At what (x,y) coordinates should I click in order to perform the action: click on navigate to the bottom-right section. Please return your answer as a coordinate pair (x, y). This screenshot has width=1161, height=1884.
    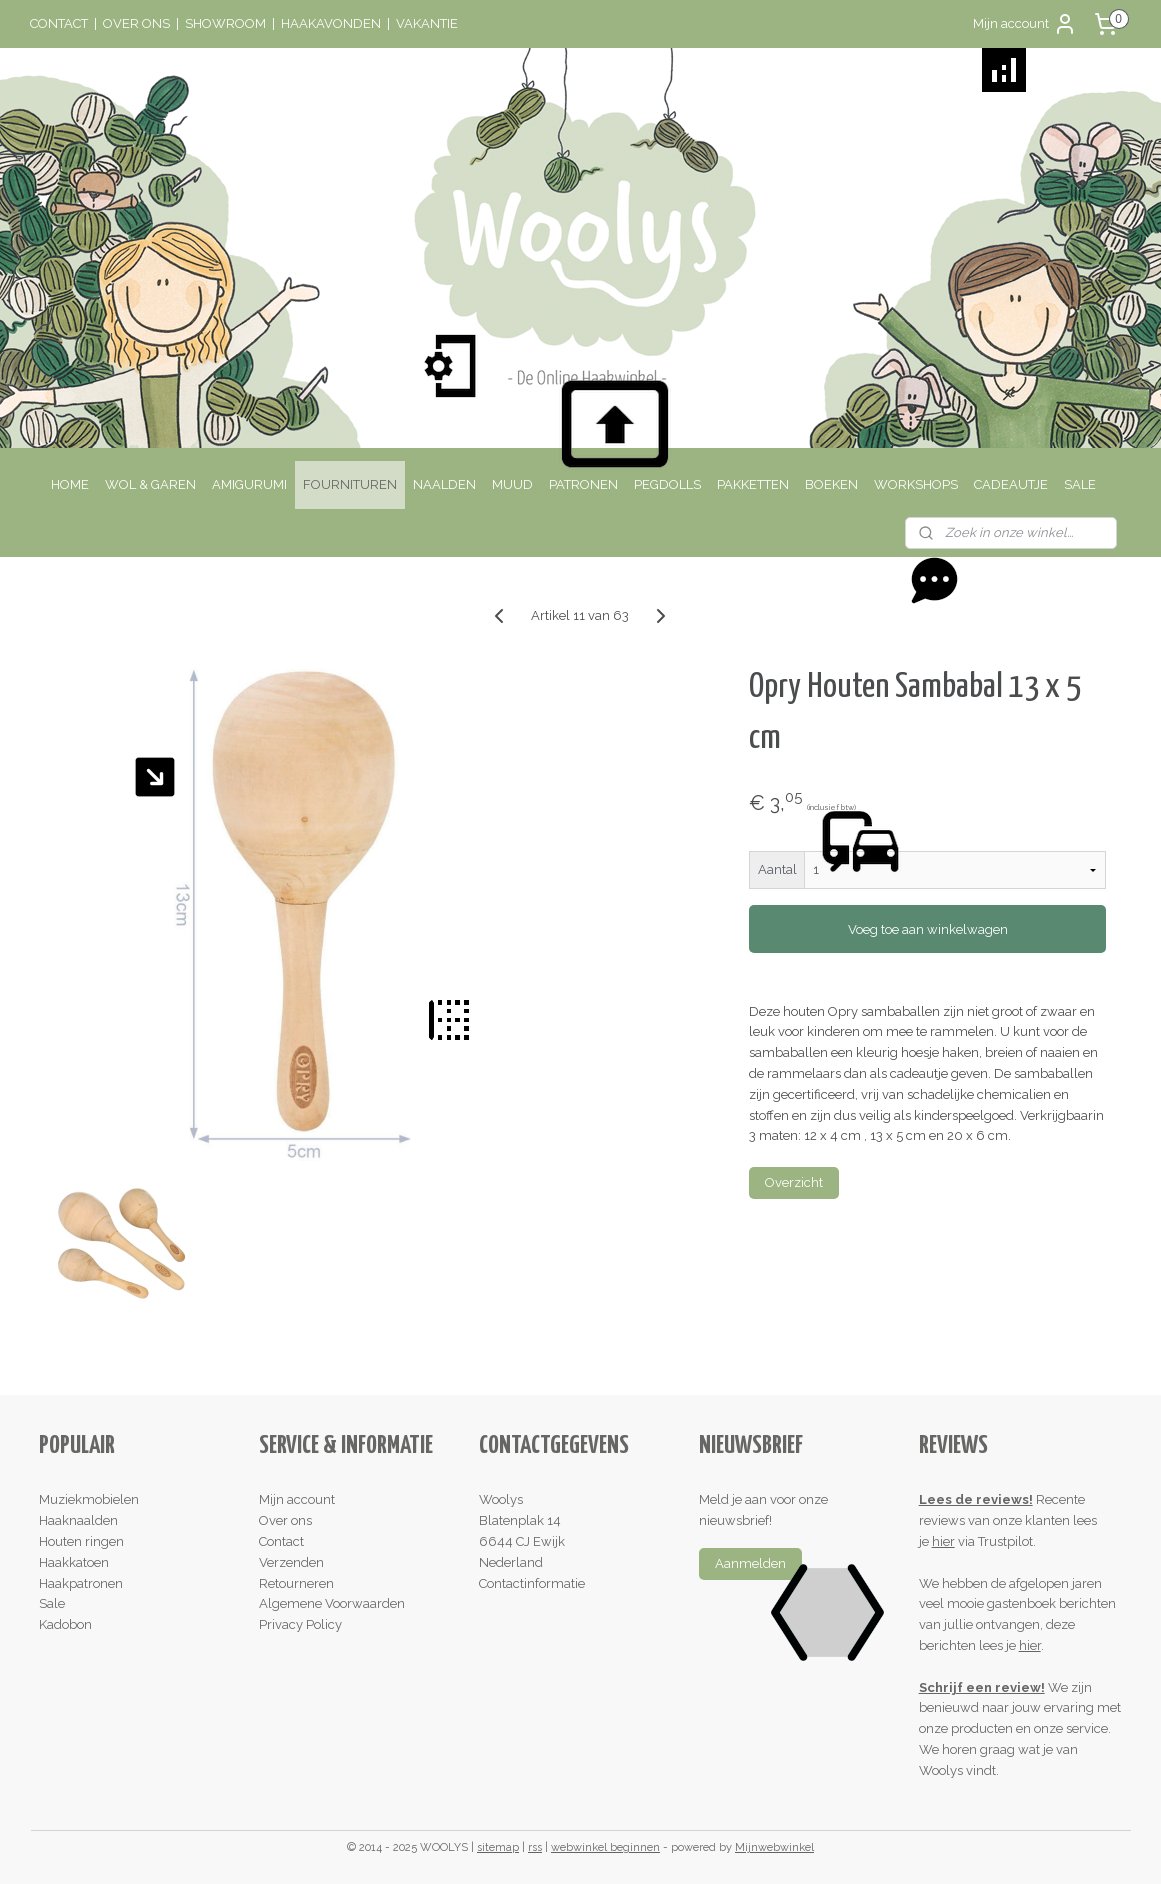
    Looking at the image, I should click on (155, 777).